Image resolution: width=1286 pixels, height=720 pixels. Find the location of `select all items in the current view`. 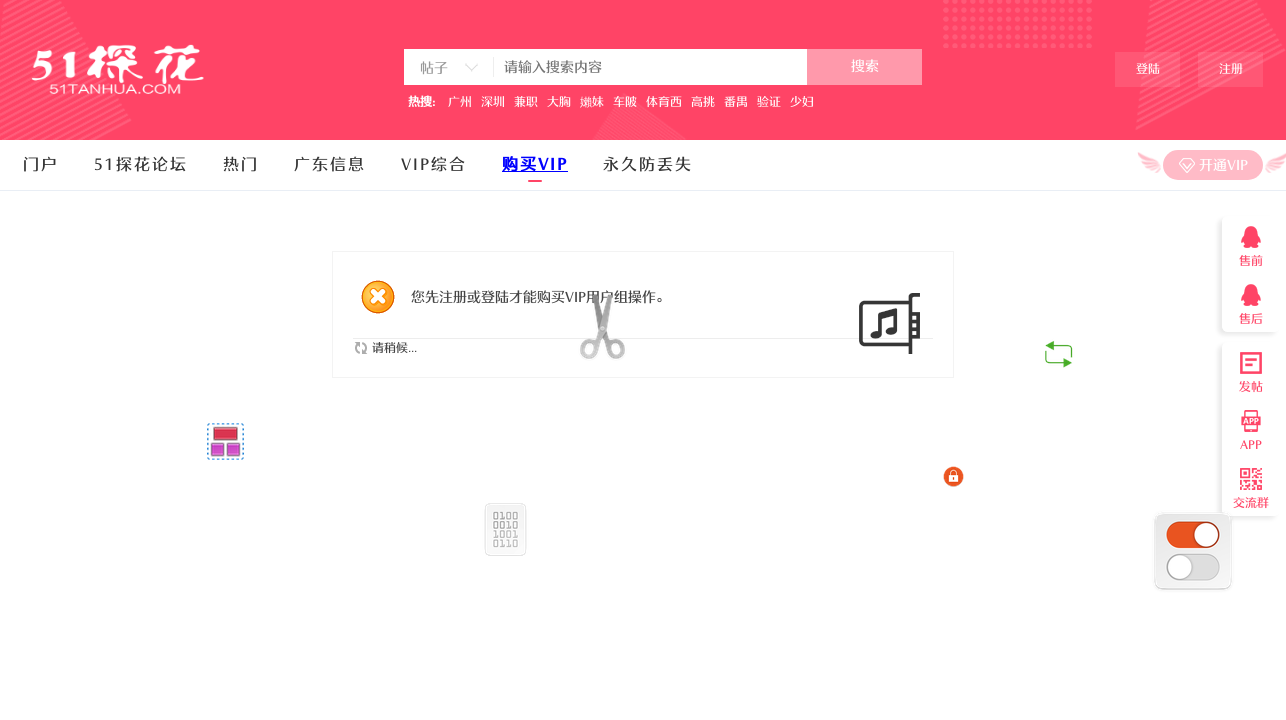

select all items in the current view is located at coordinates (225, 441).